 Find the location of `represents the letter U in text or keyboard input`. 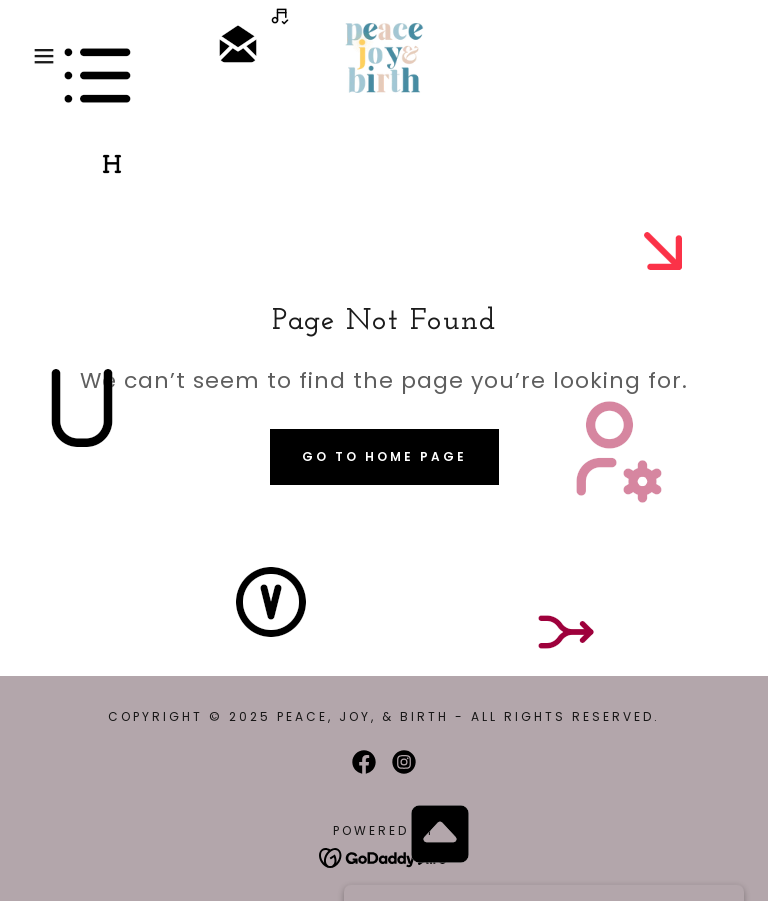

represents the letter U in text or keyboard input is located at coordinates (82, 408).